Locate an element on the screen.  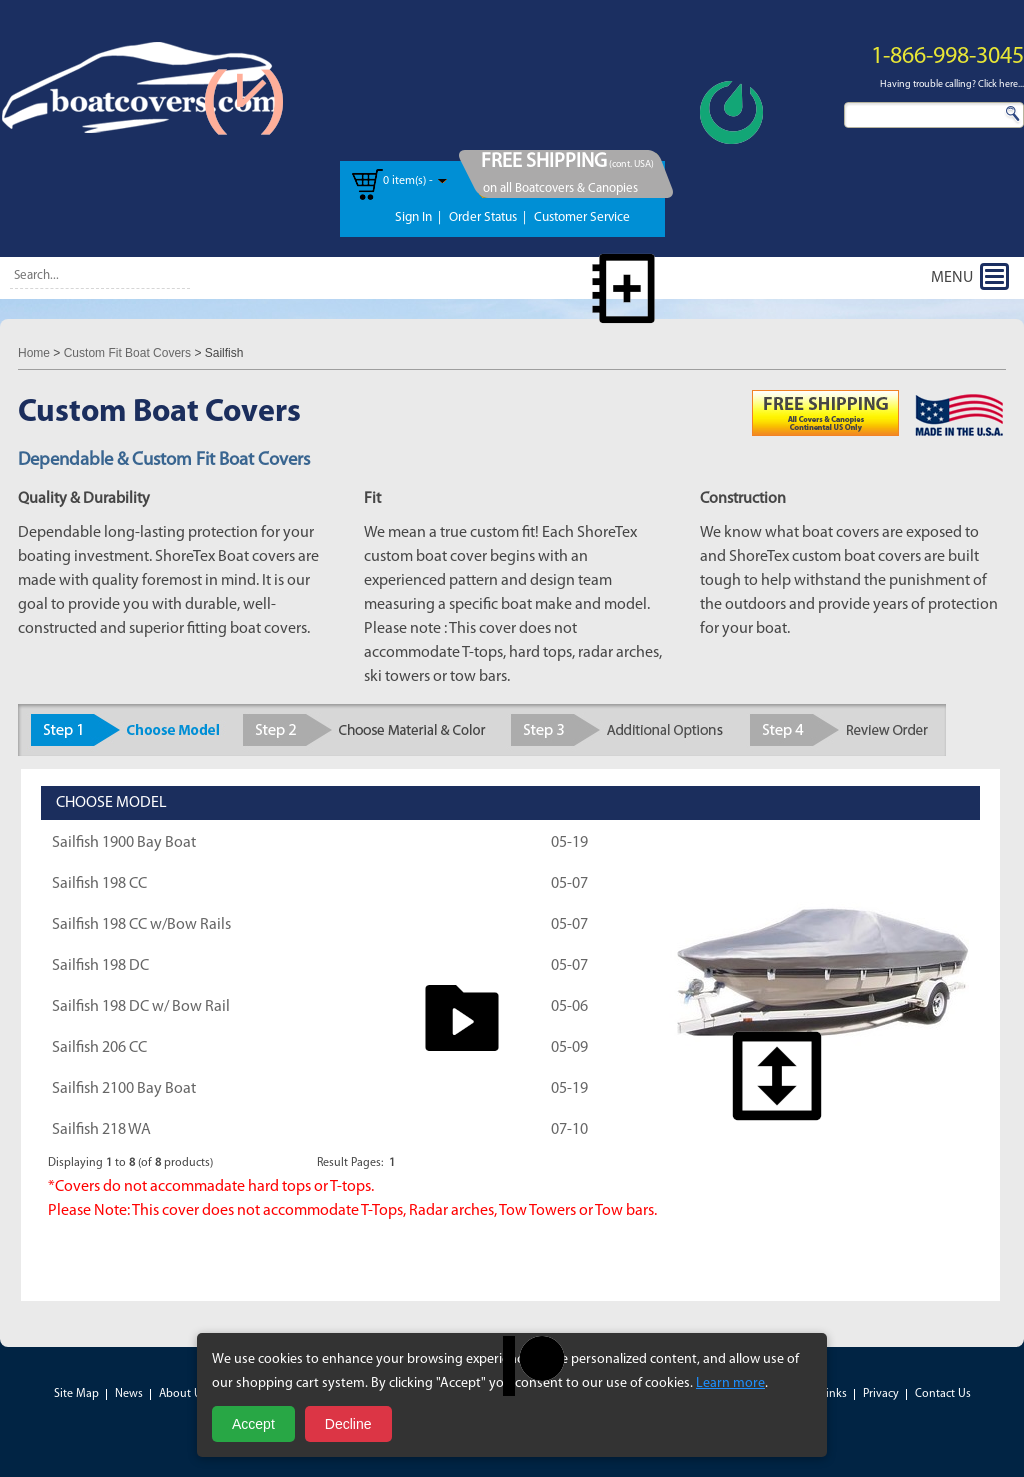
link to patreon profile or page is located at coordinates (533, 1366).